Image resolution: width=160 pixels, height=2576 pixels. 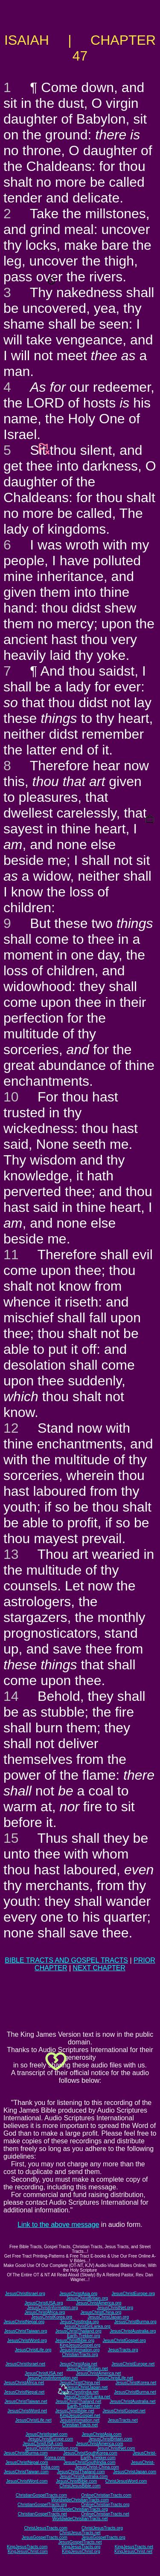 What do you see at coordinates (43, 448) in the screenshot?
I see `remove a flagged item` at bounding box center [43, 448].